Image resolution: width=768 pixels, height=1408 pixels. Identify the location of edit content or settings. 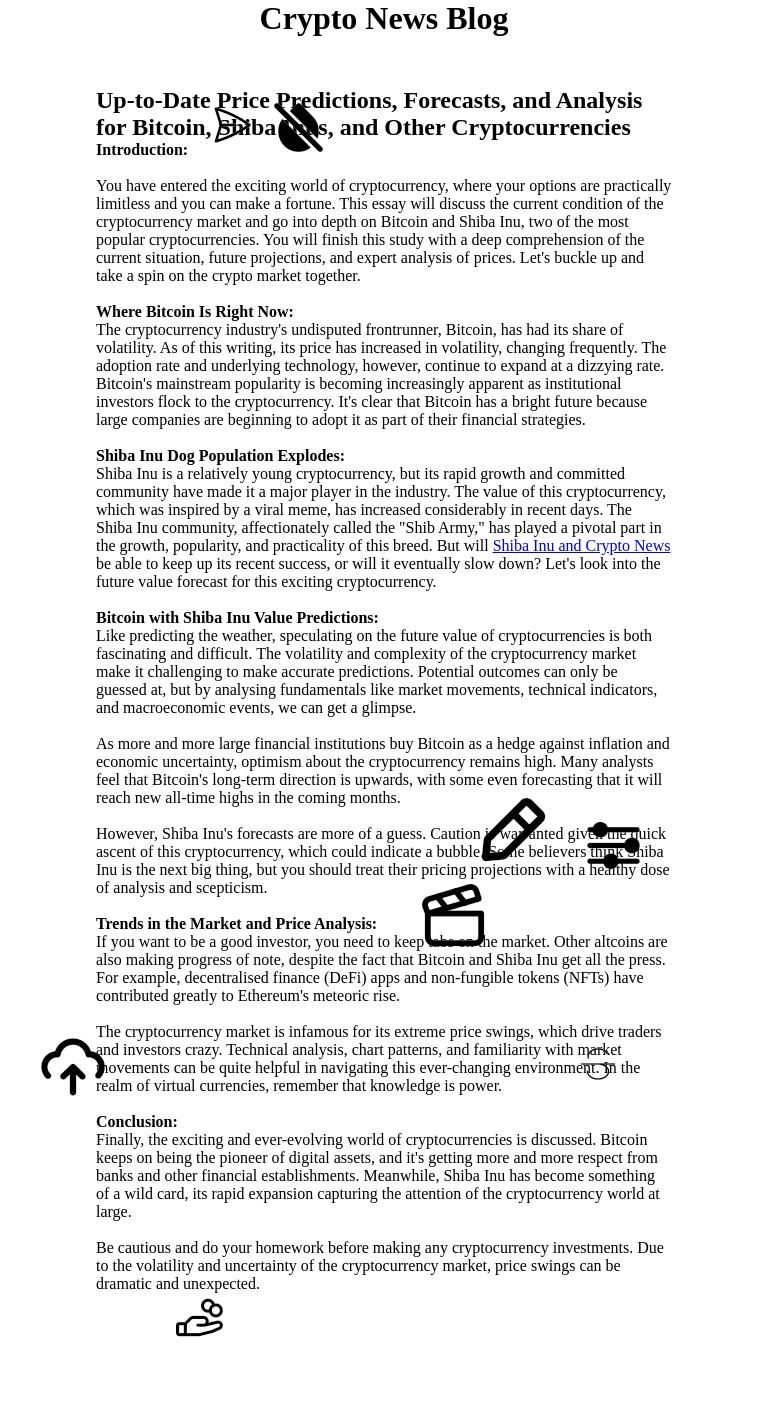
(513, 829).